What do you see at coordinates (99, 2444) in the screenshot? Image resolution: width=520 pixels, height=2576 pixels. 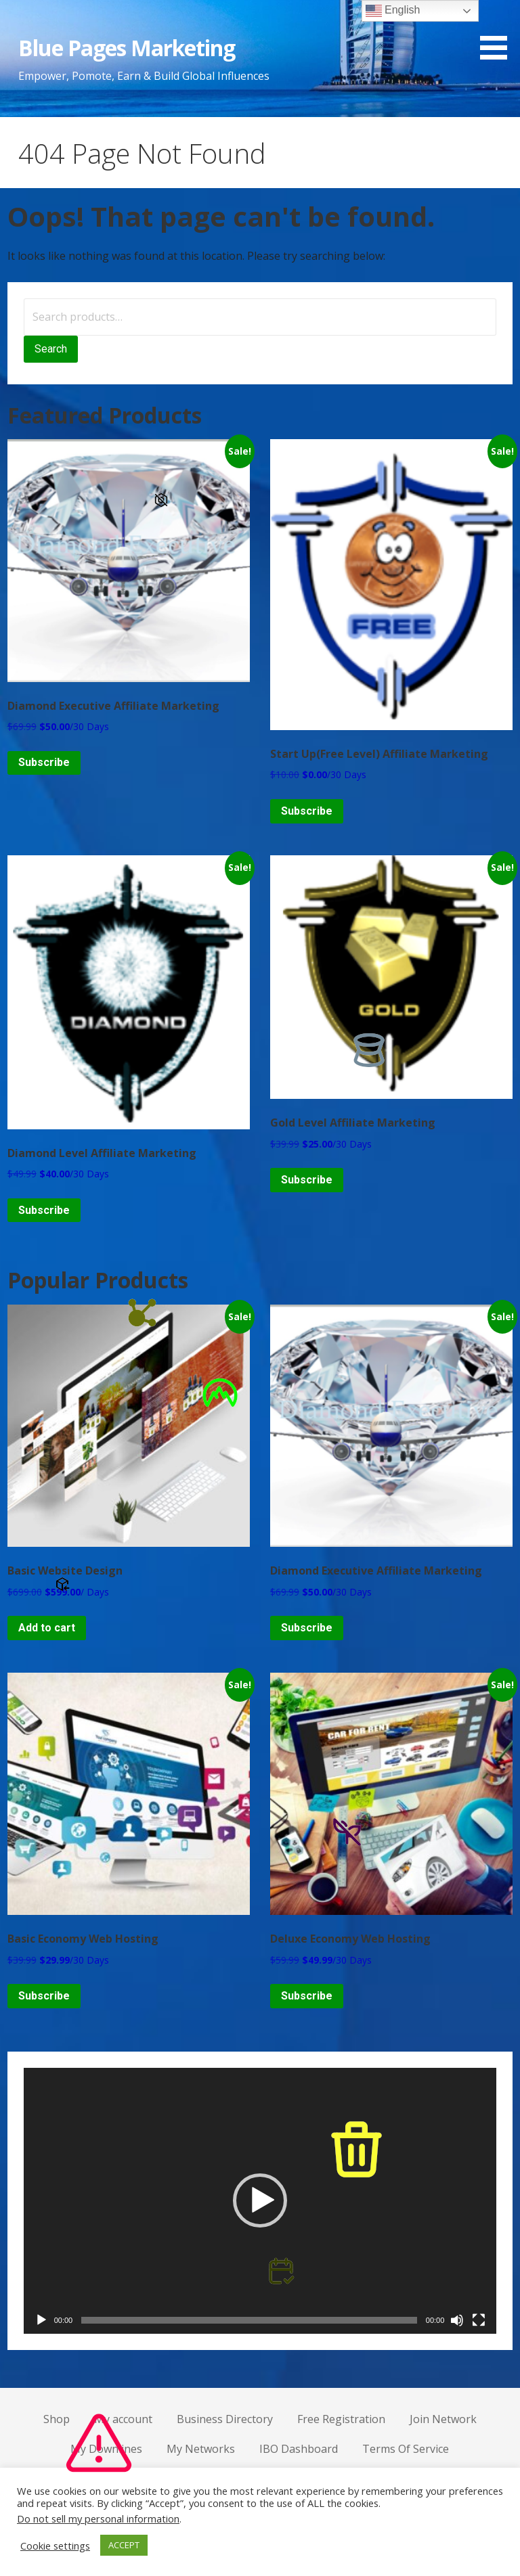 I see `indicates a warning or caution state` at bounding box center [99, 2444].